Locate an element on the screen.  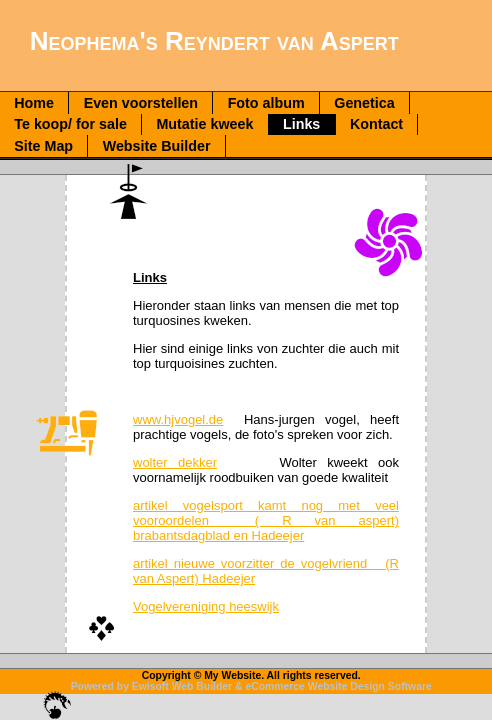
decorative floral element or embellishment is located at coordinates (388, 242).